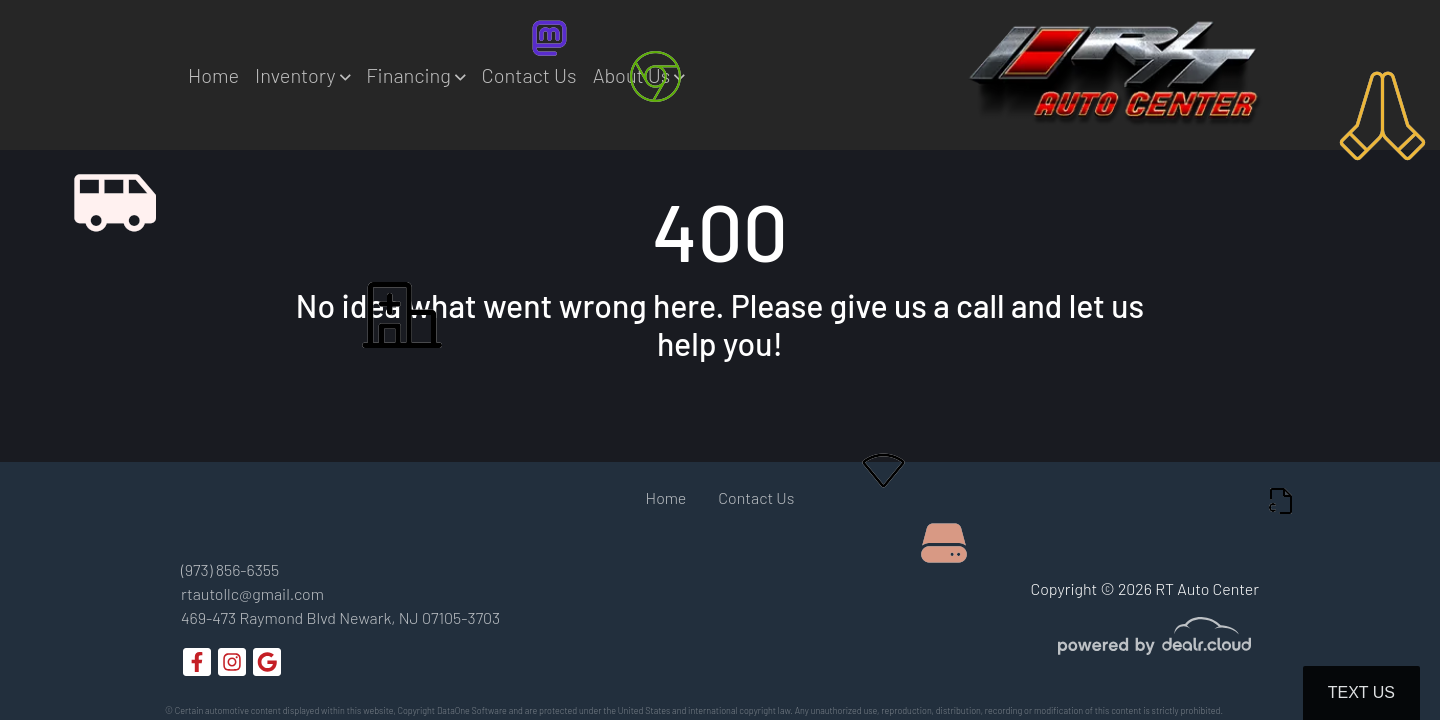 Image resolution: width=1440 pixels, height=720 pixels. Describe the element at coordinates (549, 37) in the screenshot. I see `open mastodon app` at that location.